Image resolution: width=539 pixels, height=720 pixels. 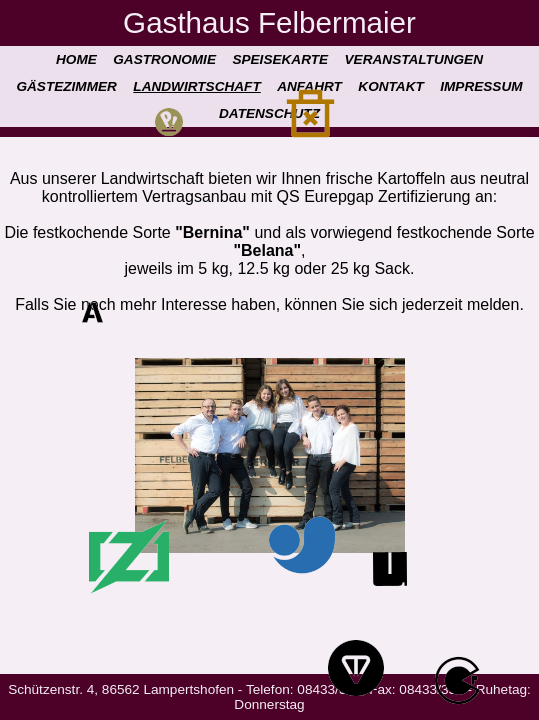 I want to click on zig programming language logo, so click(x=129, y=557).